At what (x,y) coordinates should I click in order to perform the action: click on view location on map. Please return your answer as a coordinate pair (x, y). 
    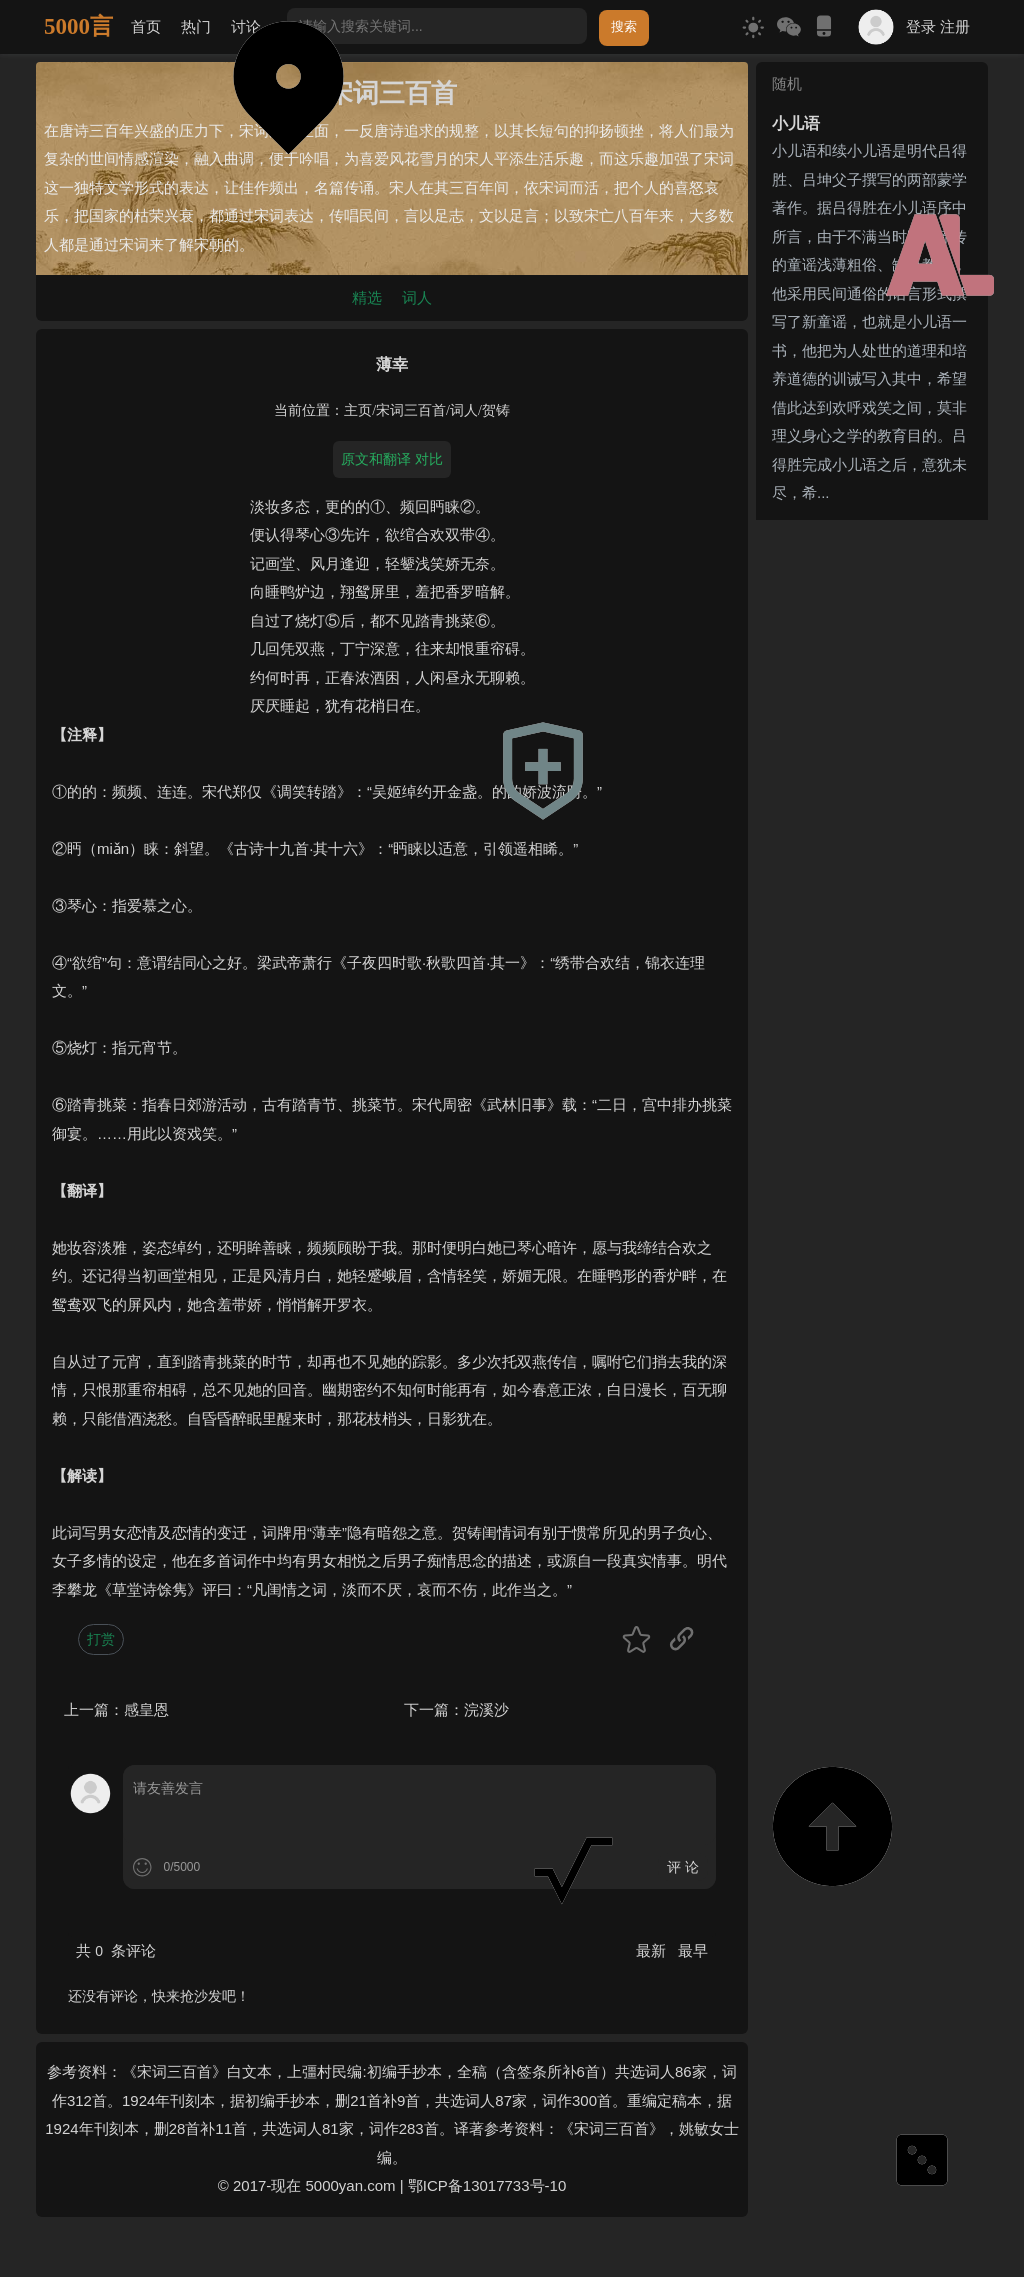
    Looking at the image, I should click on (288, 82).